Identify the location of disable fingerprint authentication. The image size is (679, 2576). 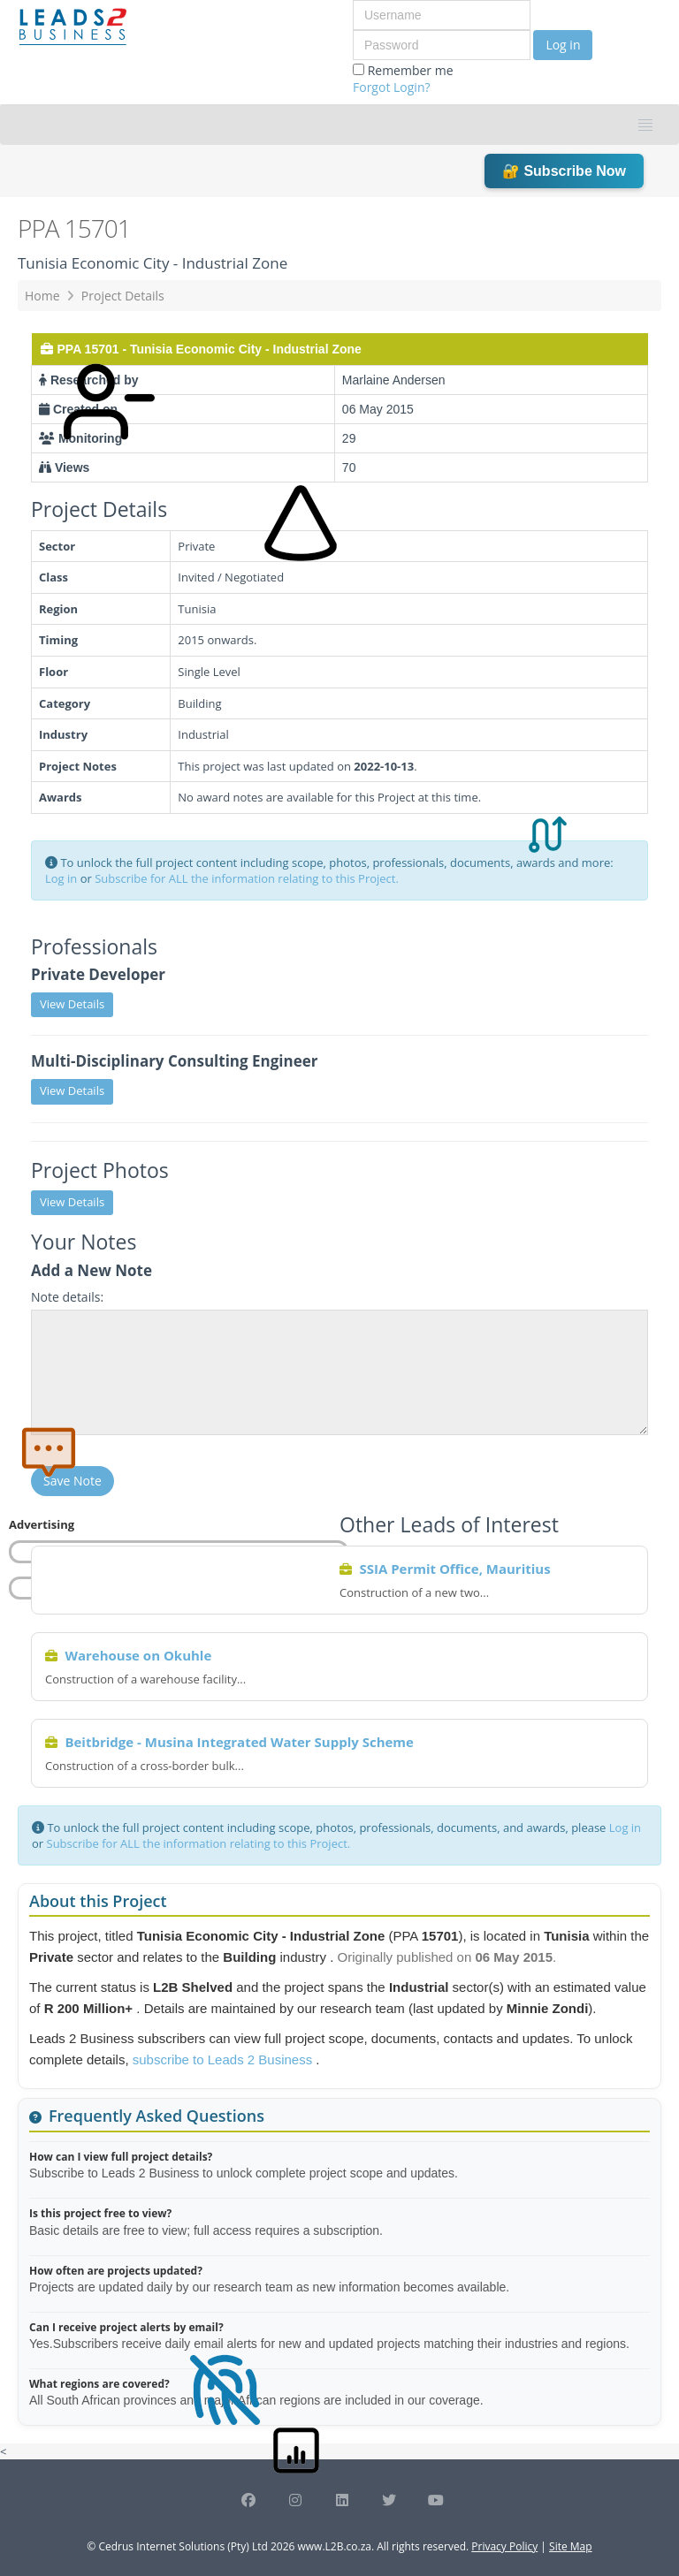
(225, 2390).